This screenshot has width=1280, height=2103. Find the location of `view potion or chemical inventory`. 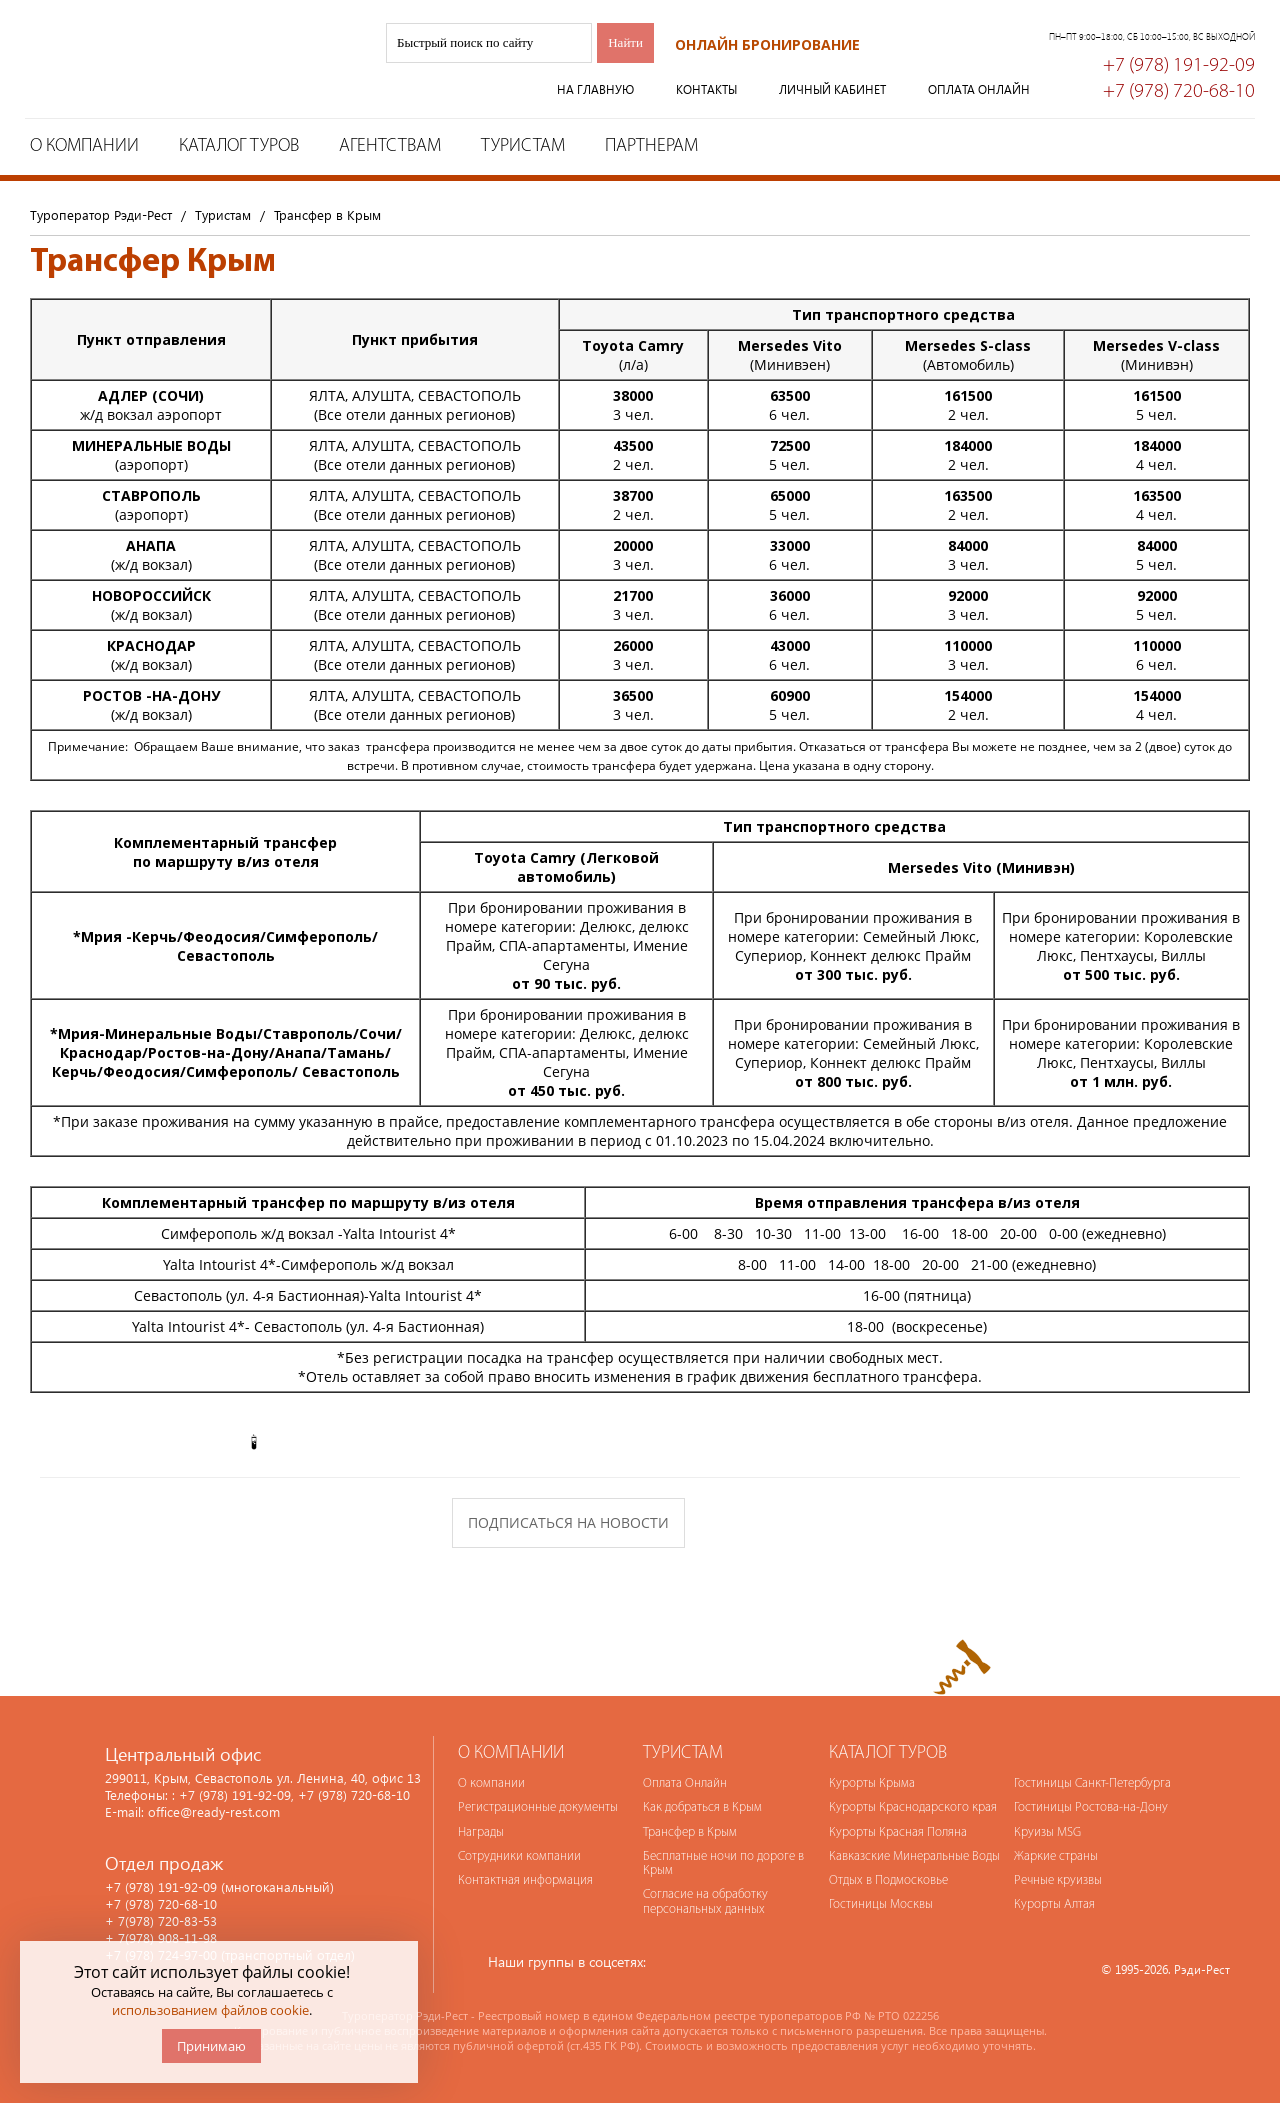

view potion or chemical inventory is located at coordinates (254, 1442).